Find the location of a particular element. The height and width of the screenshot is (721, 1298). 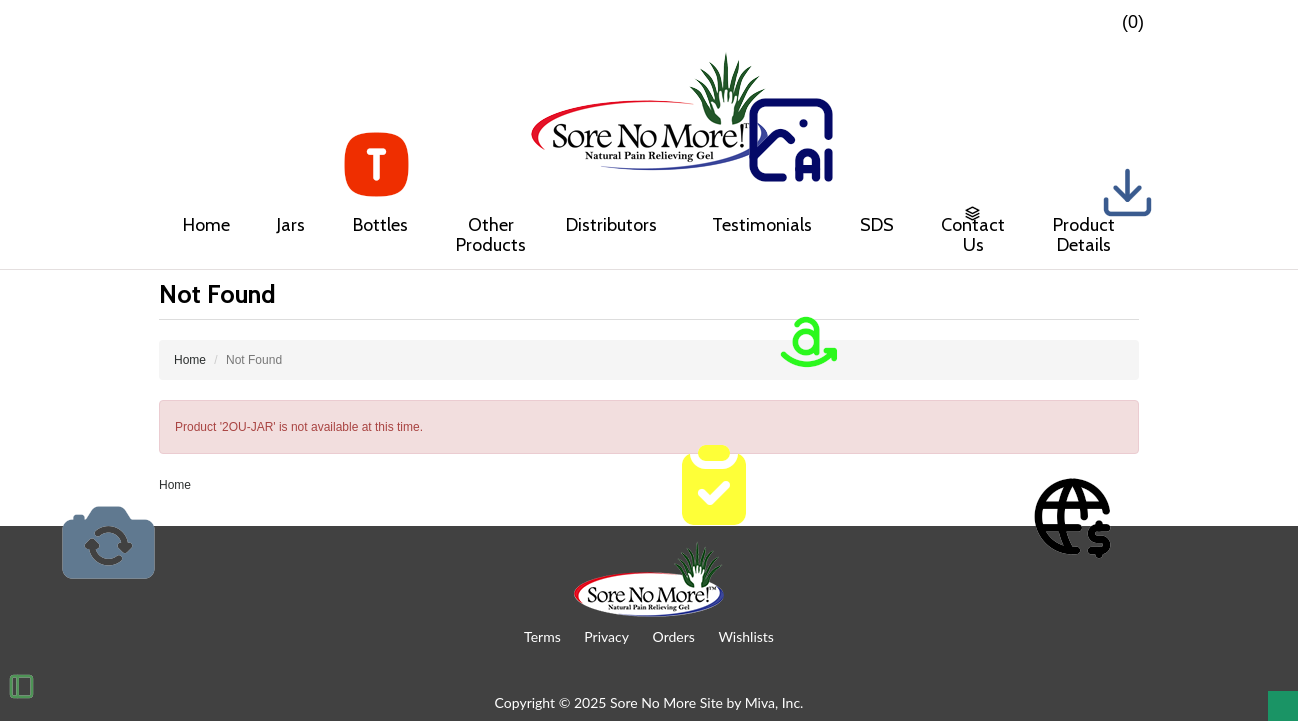

text formatting or typography tool is located at coordinates (376, 164).